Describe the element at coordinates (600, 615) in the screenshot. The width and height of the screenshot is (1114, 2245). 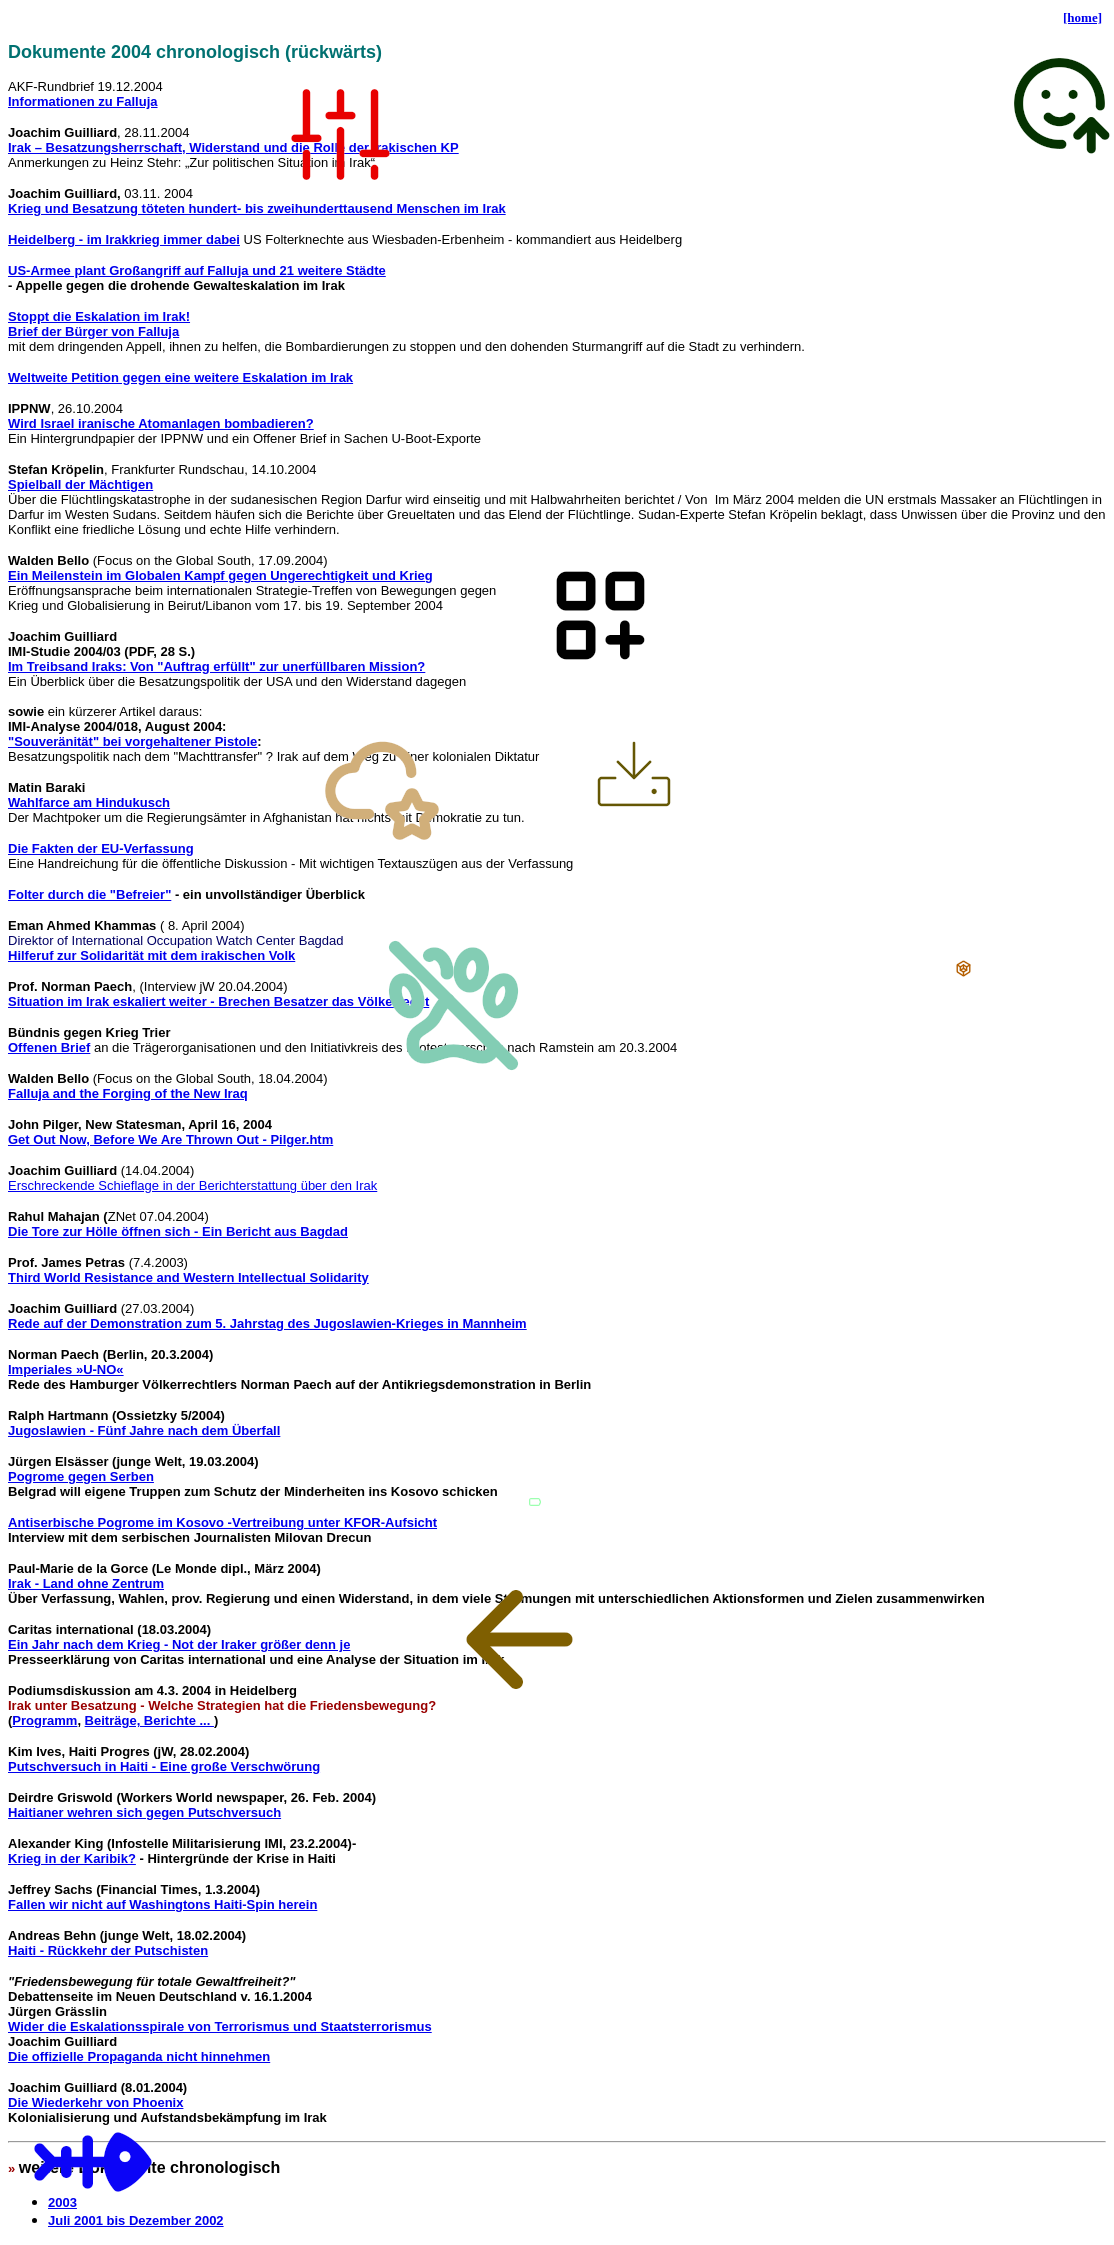
I see `add a new widget to the grid layout` at that location.